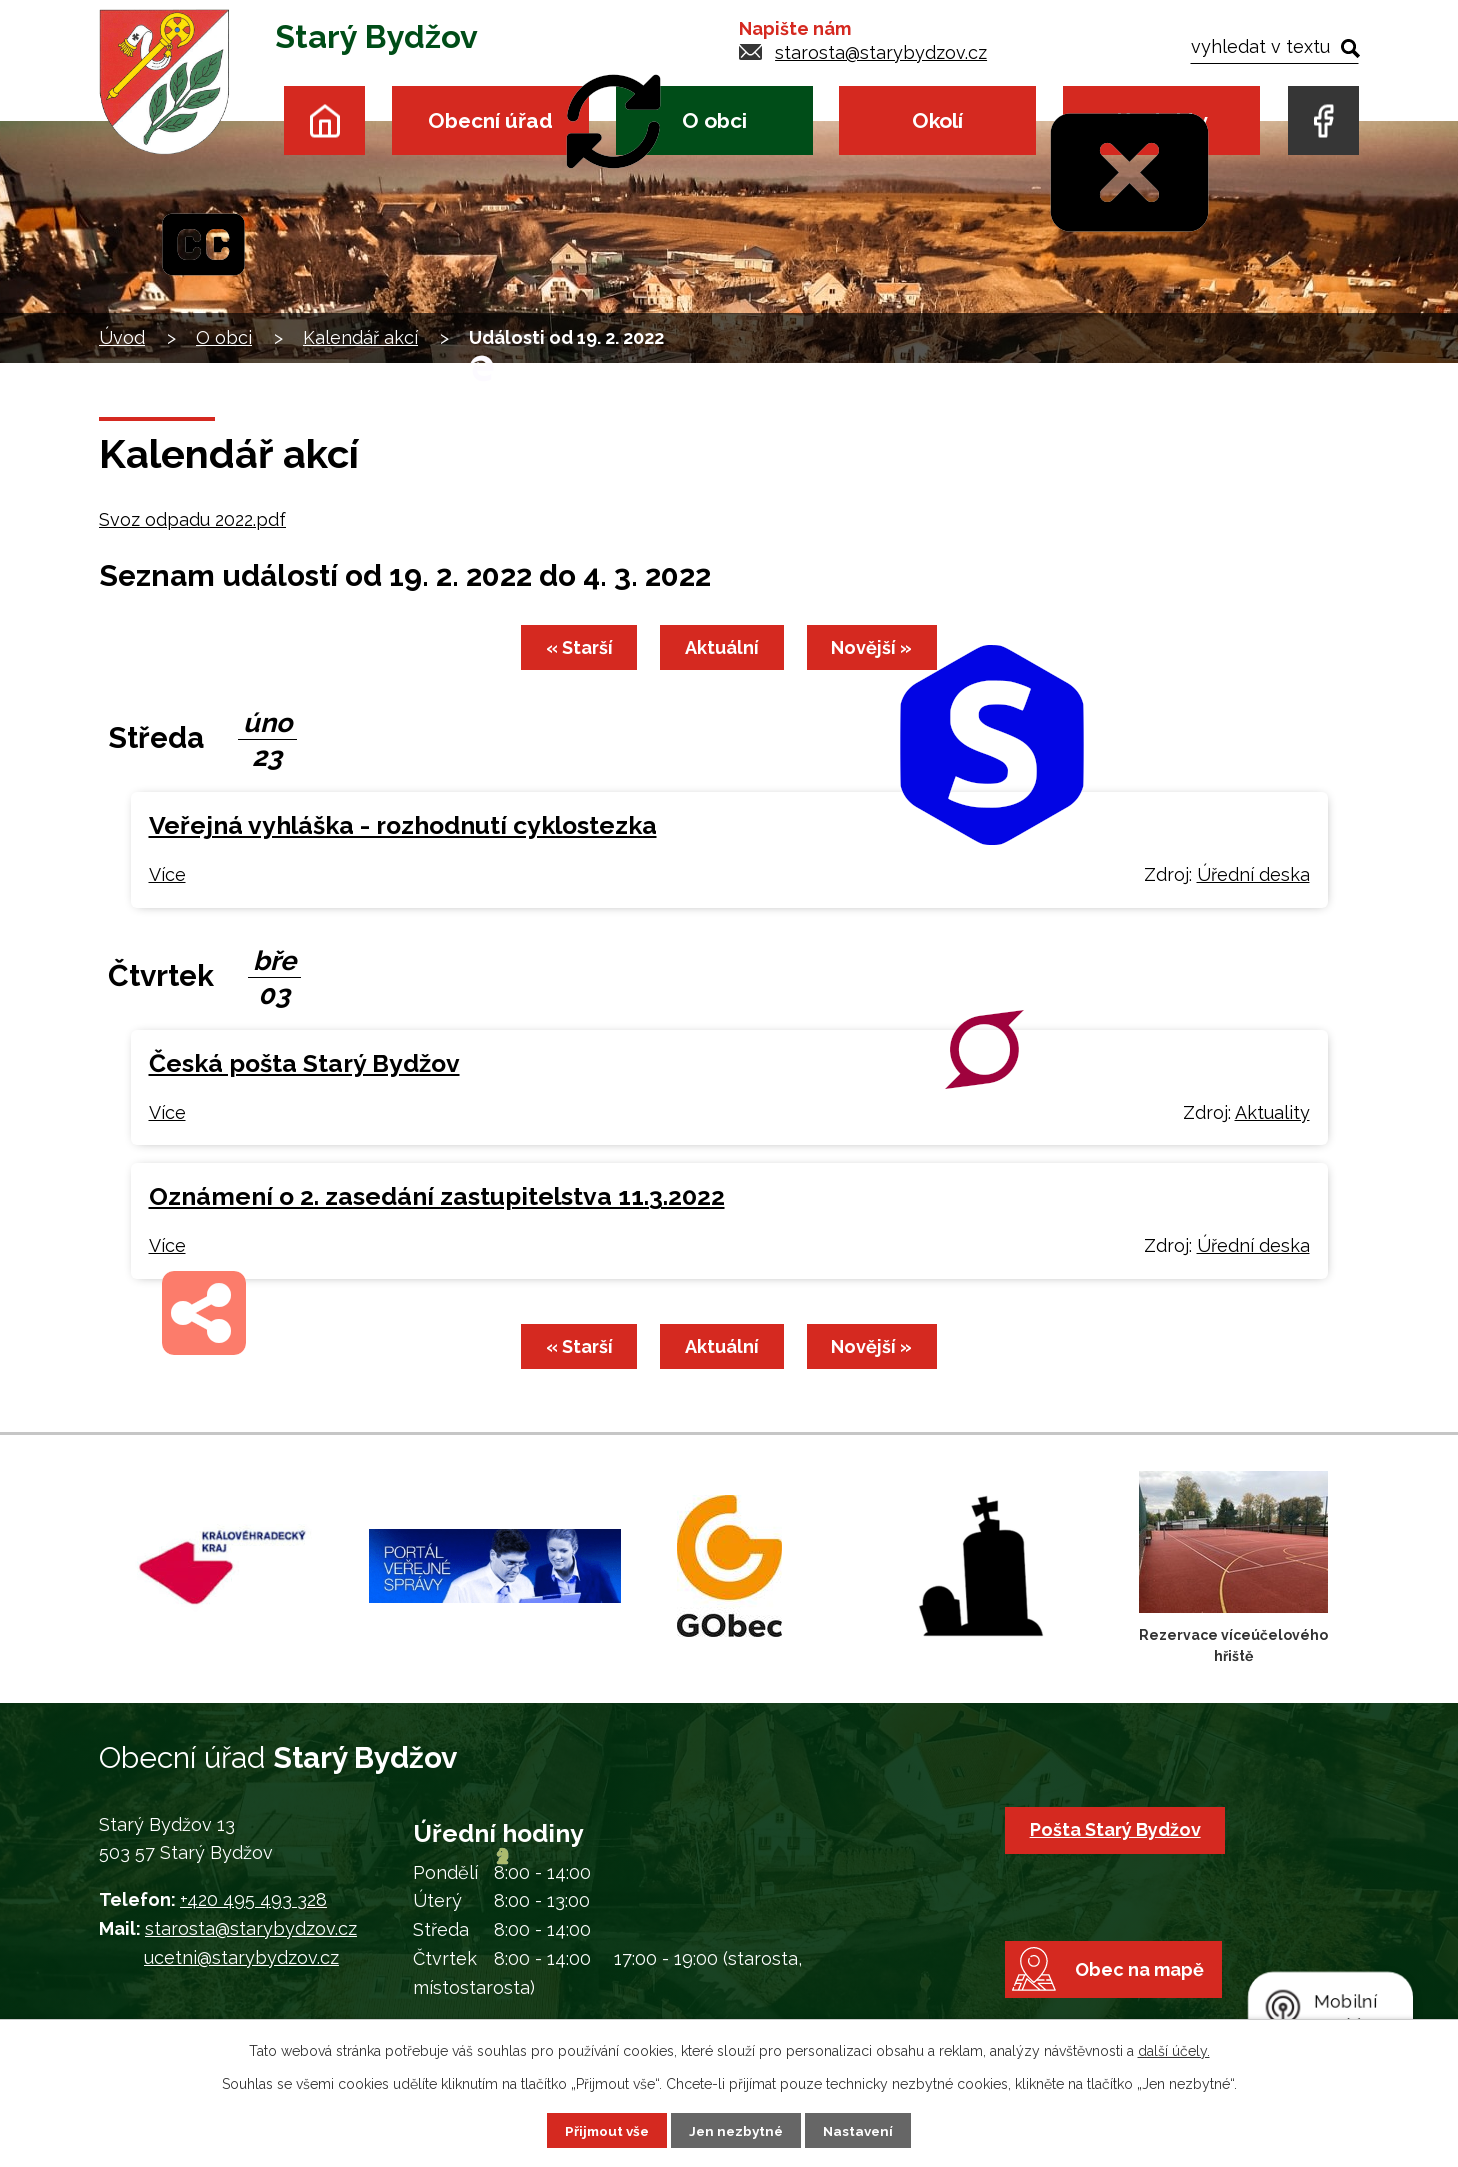  I want to click on play chess or access chess game, so click(502, 1856).